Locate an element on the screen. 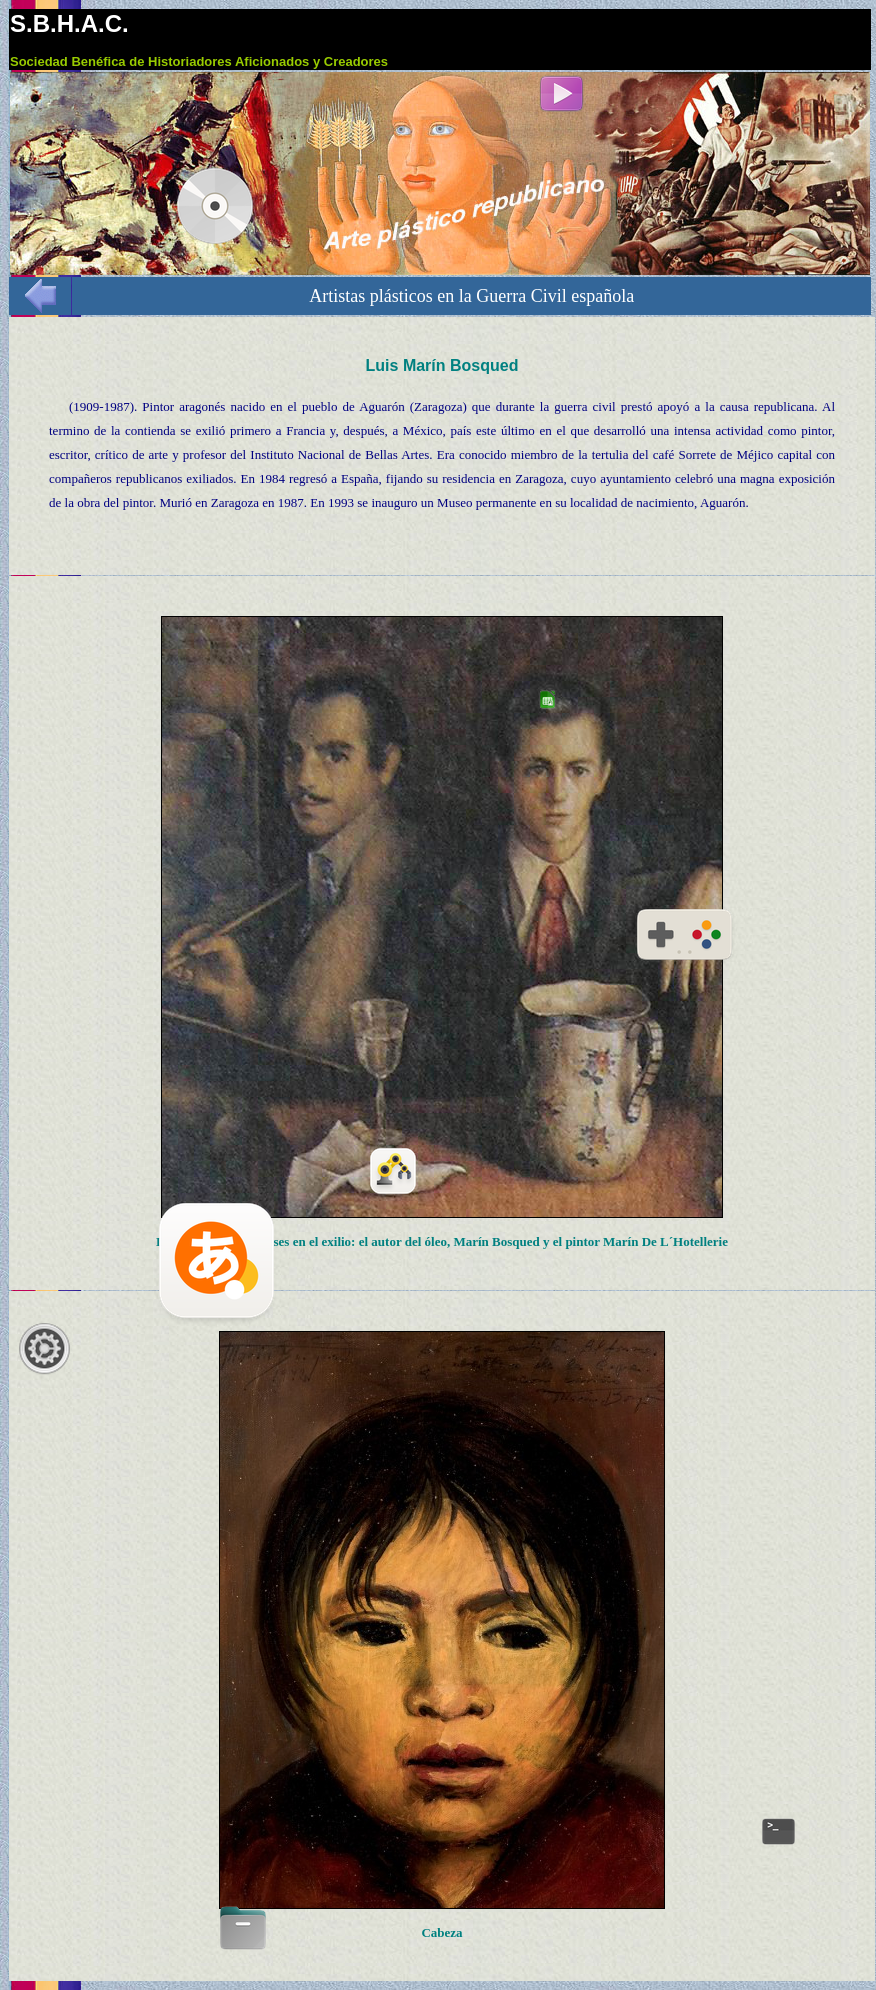 The image size is (876, 1990). open gnome builder development environment is located at coordinates (393, 1171).